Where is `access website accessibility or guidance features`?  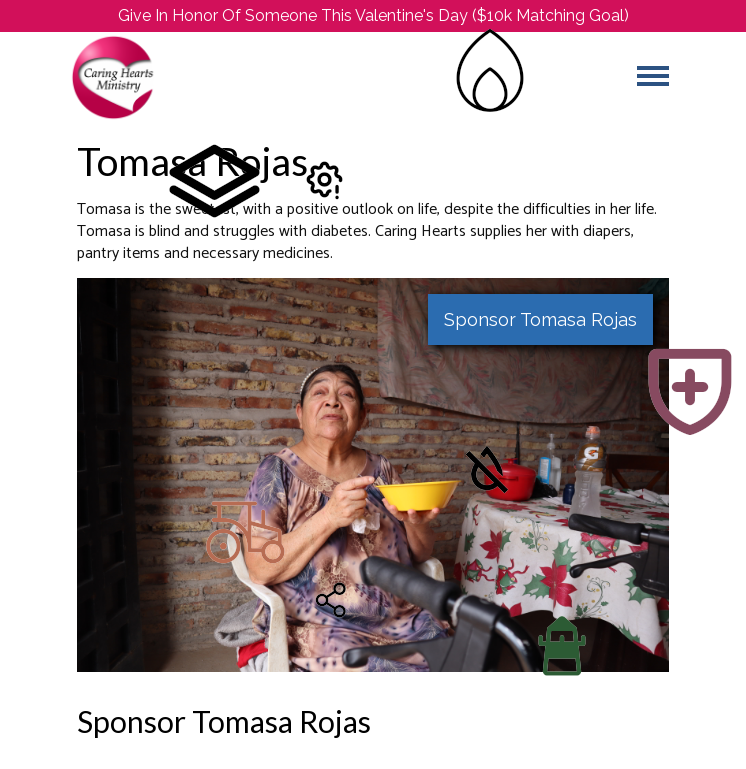 access website accessibility or guidance features is located at coordinates (562, 648).